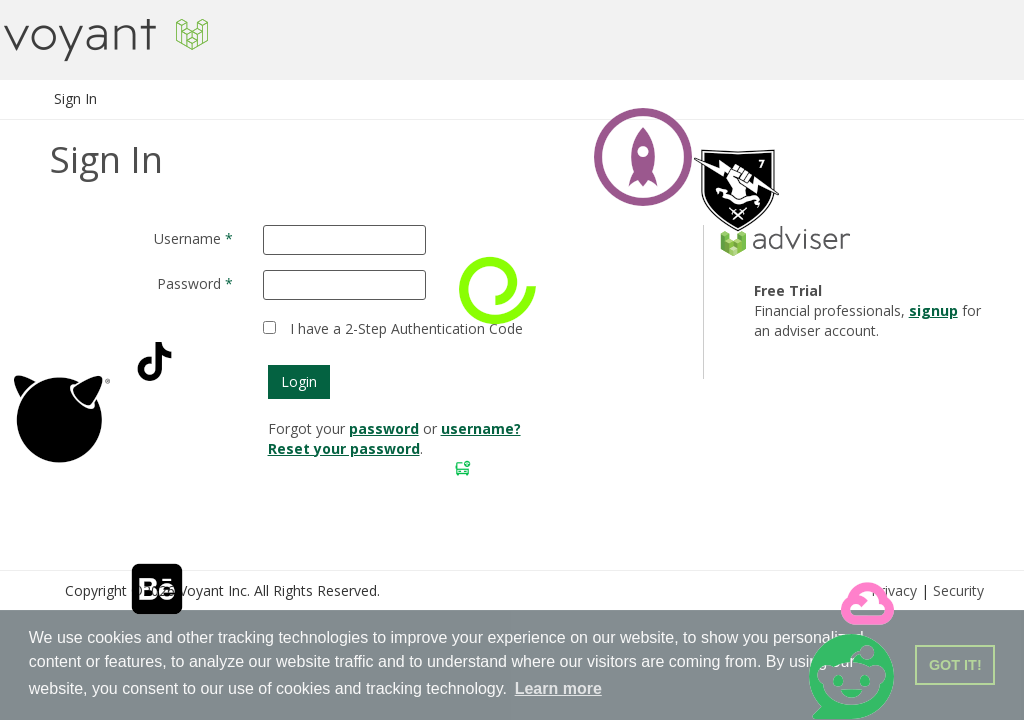  What do you see at coordinates (62, 419) in the screenshot?
I see `FreeBSD operating system logo` at bounding box center [62, 419].